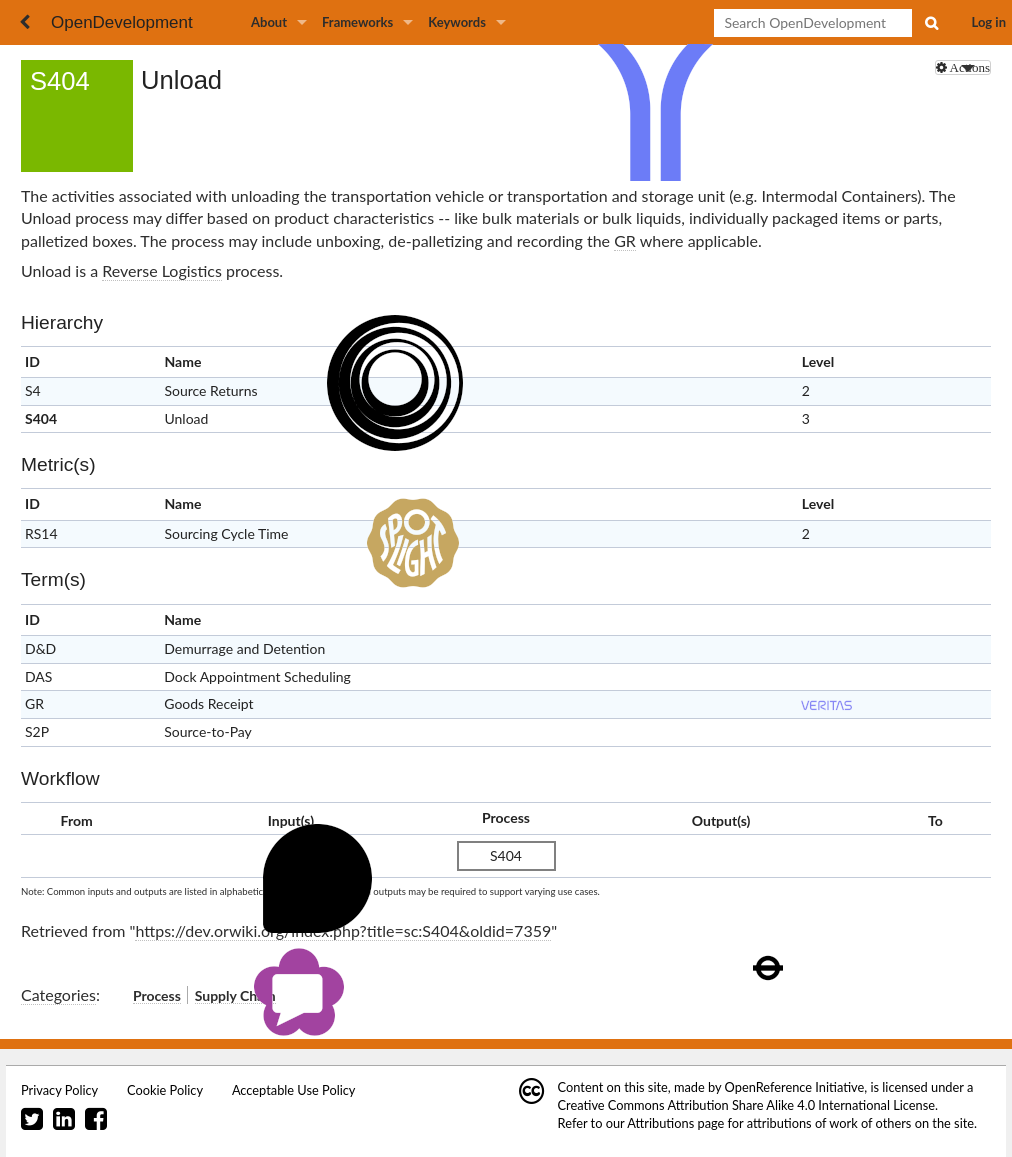 The height and width of the screenshot is (1157, 1012). Describe the element at coordinates (395, 383) in the screenshot. I see `open the Loop app` at that location.